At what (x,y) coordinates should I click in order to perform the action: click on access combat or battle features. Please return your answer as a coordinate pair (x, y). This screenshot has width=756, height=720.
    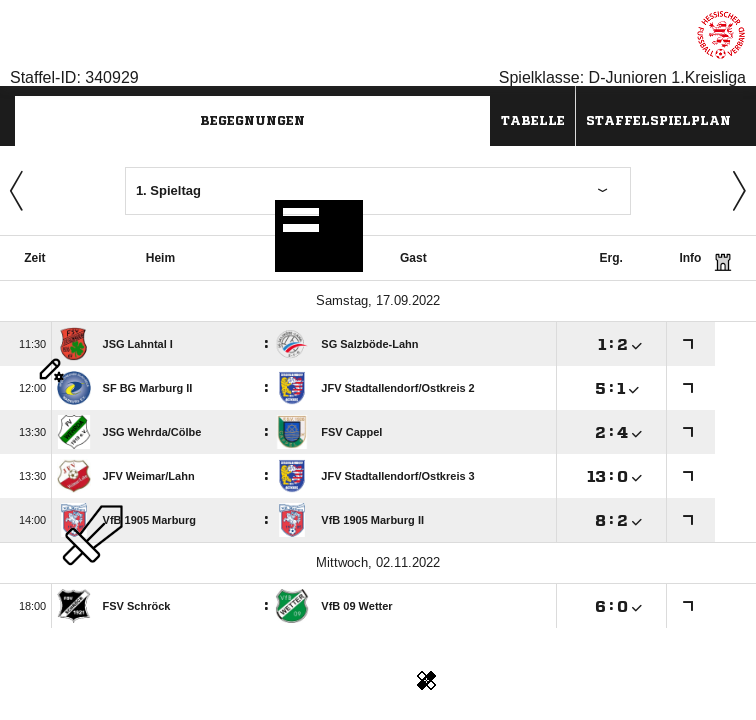
    Looking at the image, I should click on (94, 534).